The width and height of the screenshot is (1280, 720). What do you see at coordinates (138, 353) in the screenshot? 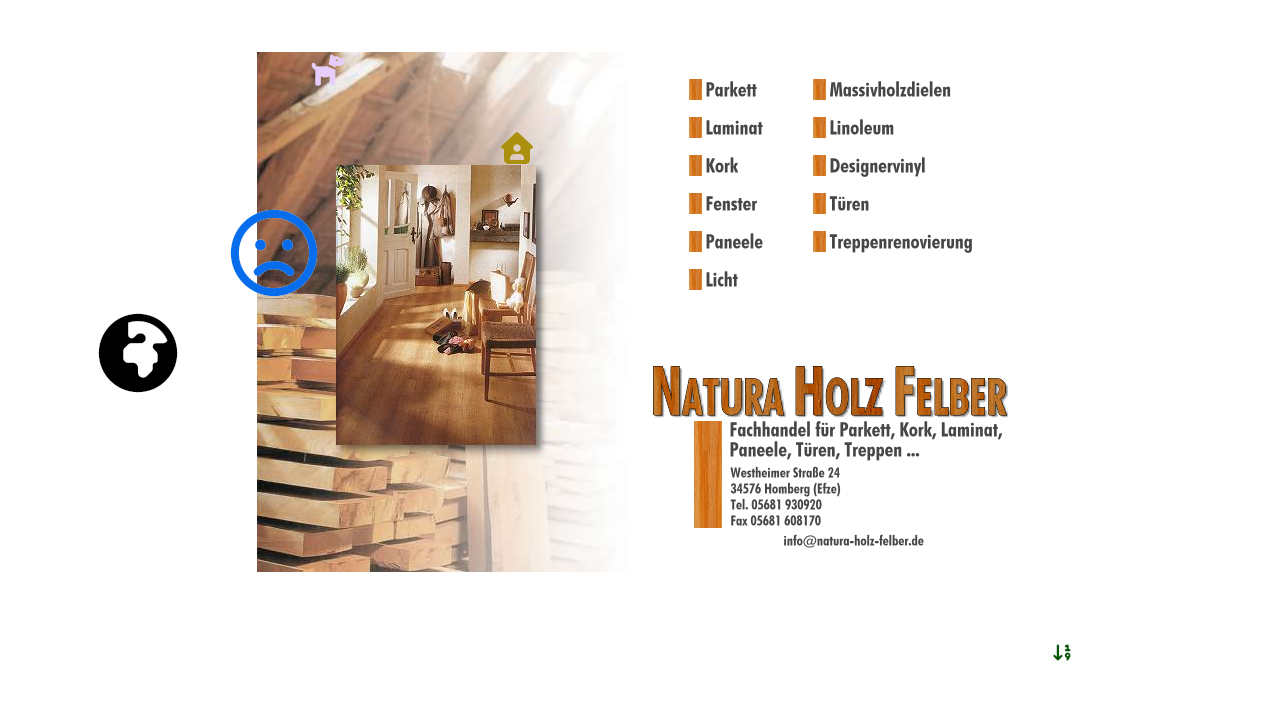
I see `view africa region settings` at bounding box center [138, 353].